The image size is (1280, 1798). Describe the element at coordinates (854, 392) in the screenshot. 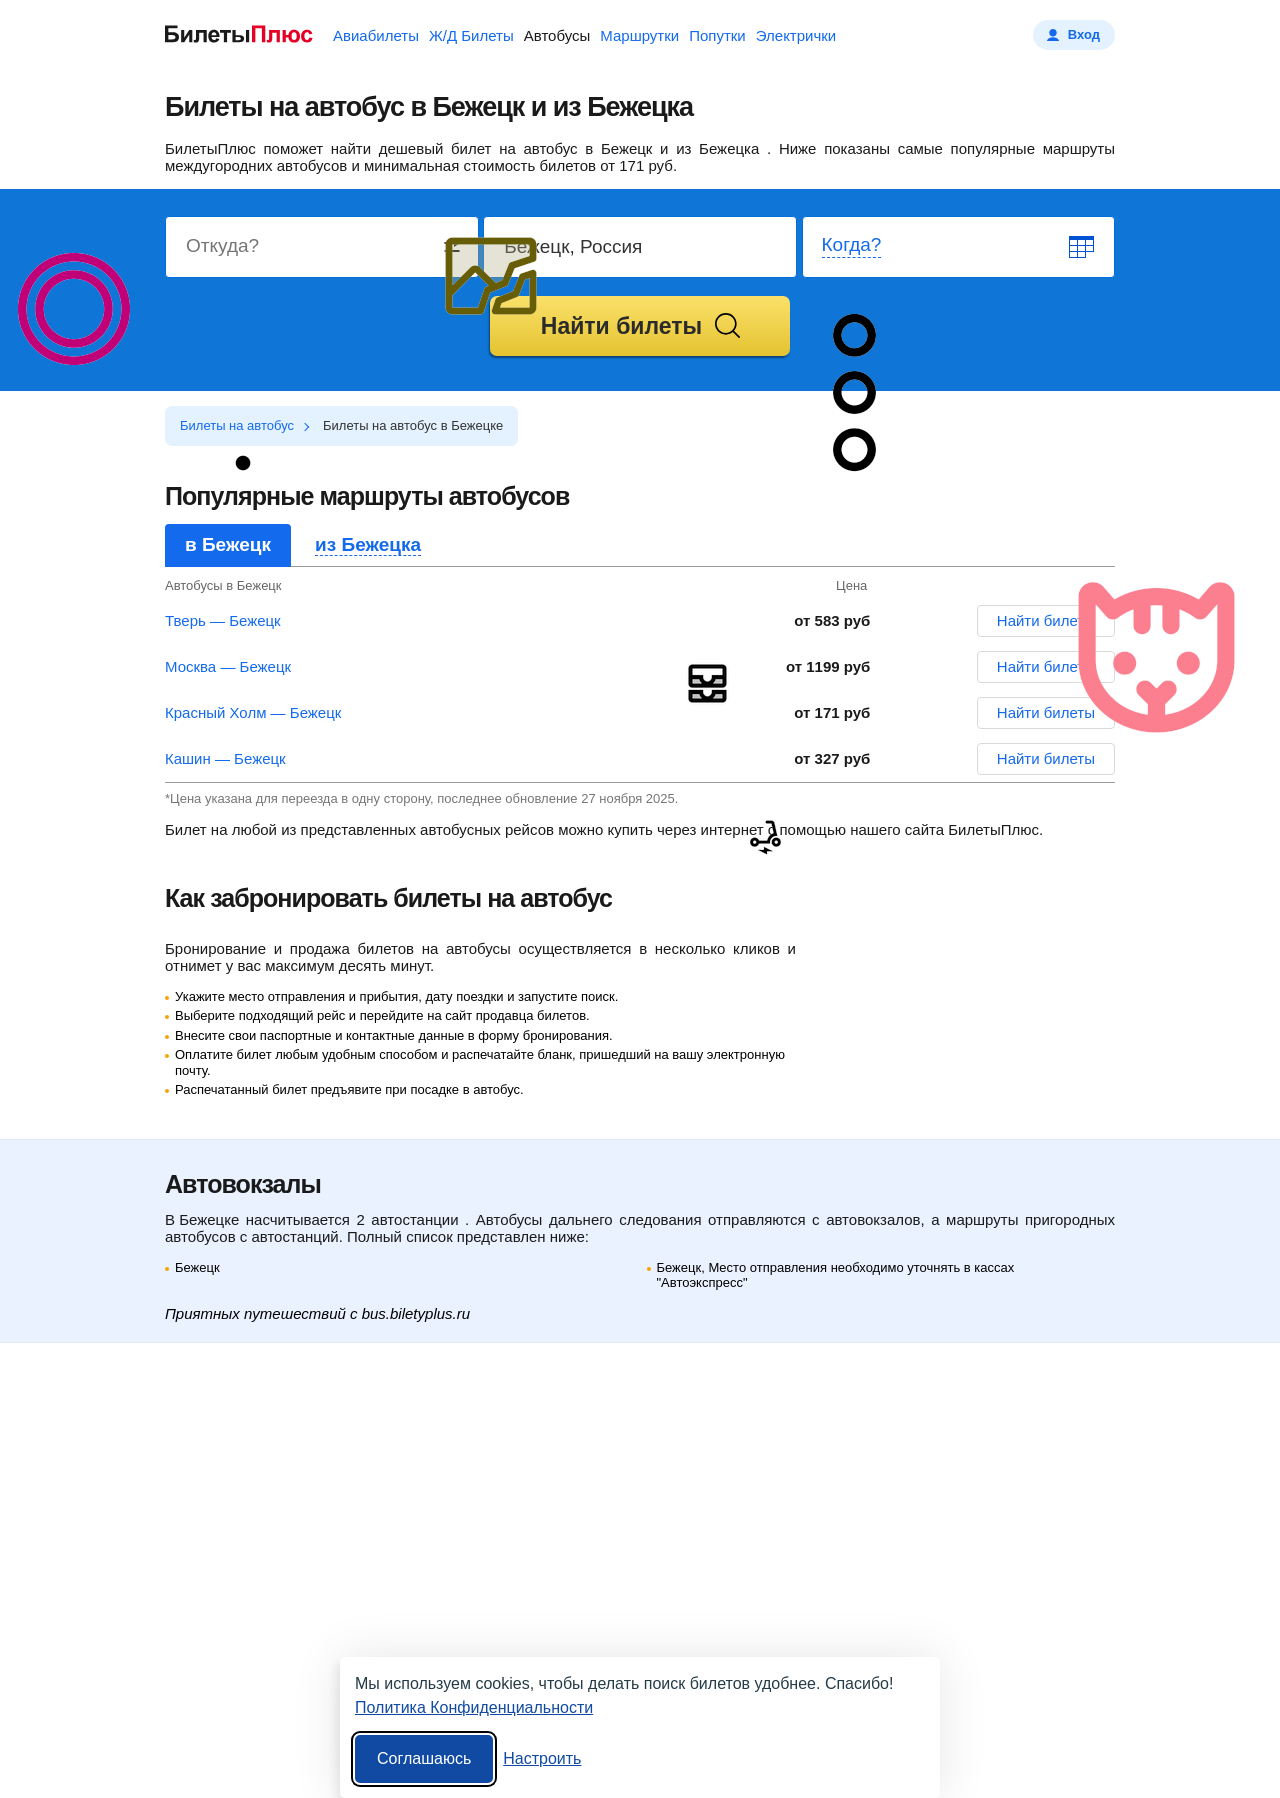

I see `open more options menu` at that location.